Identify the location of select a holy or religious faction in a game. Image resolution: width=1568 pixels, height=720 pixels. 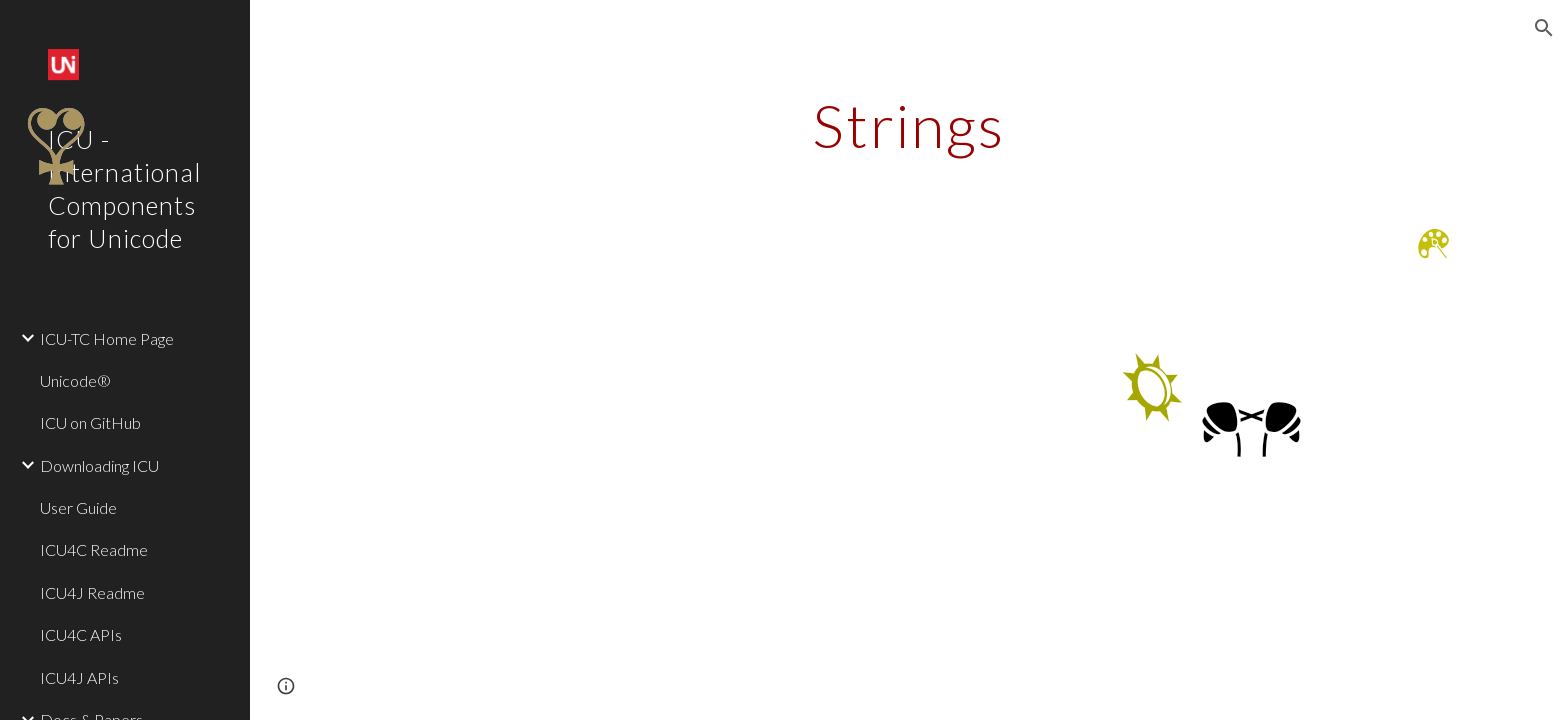
(56, 145).